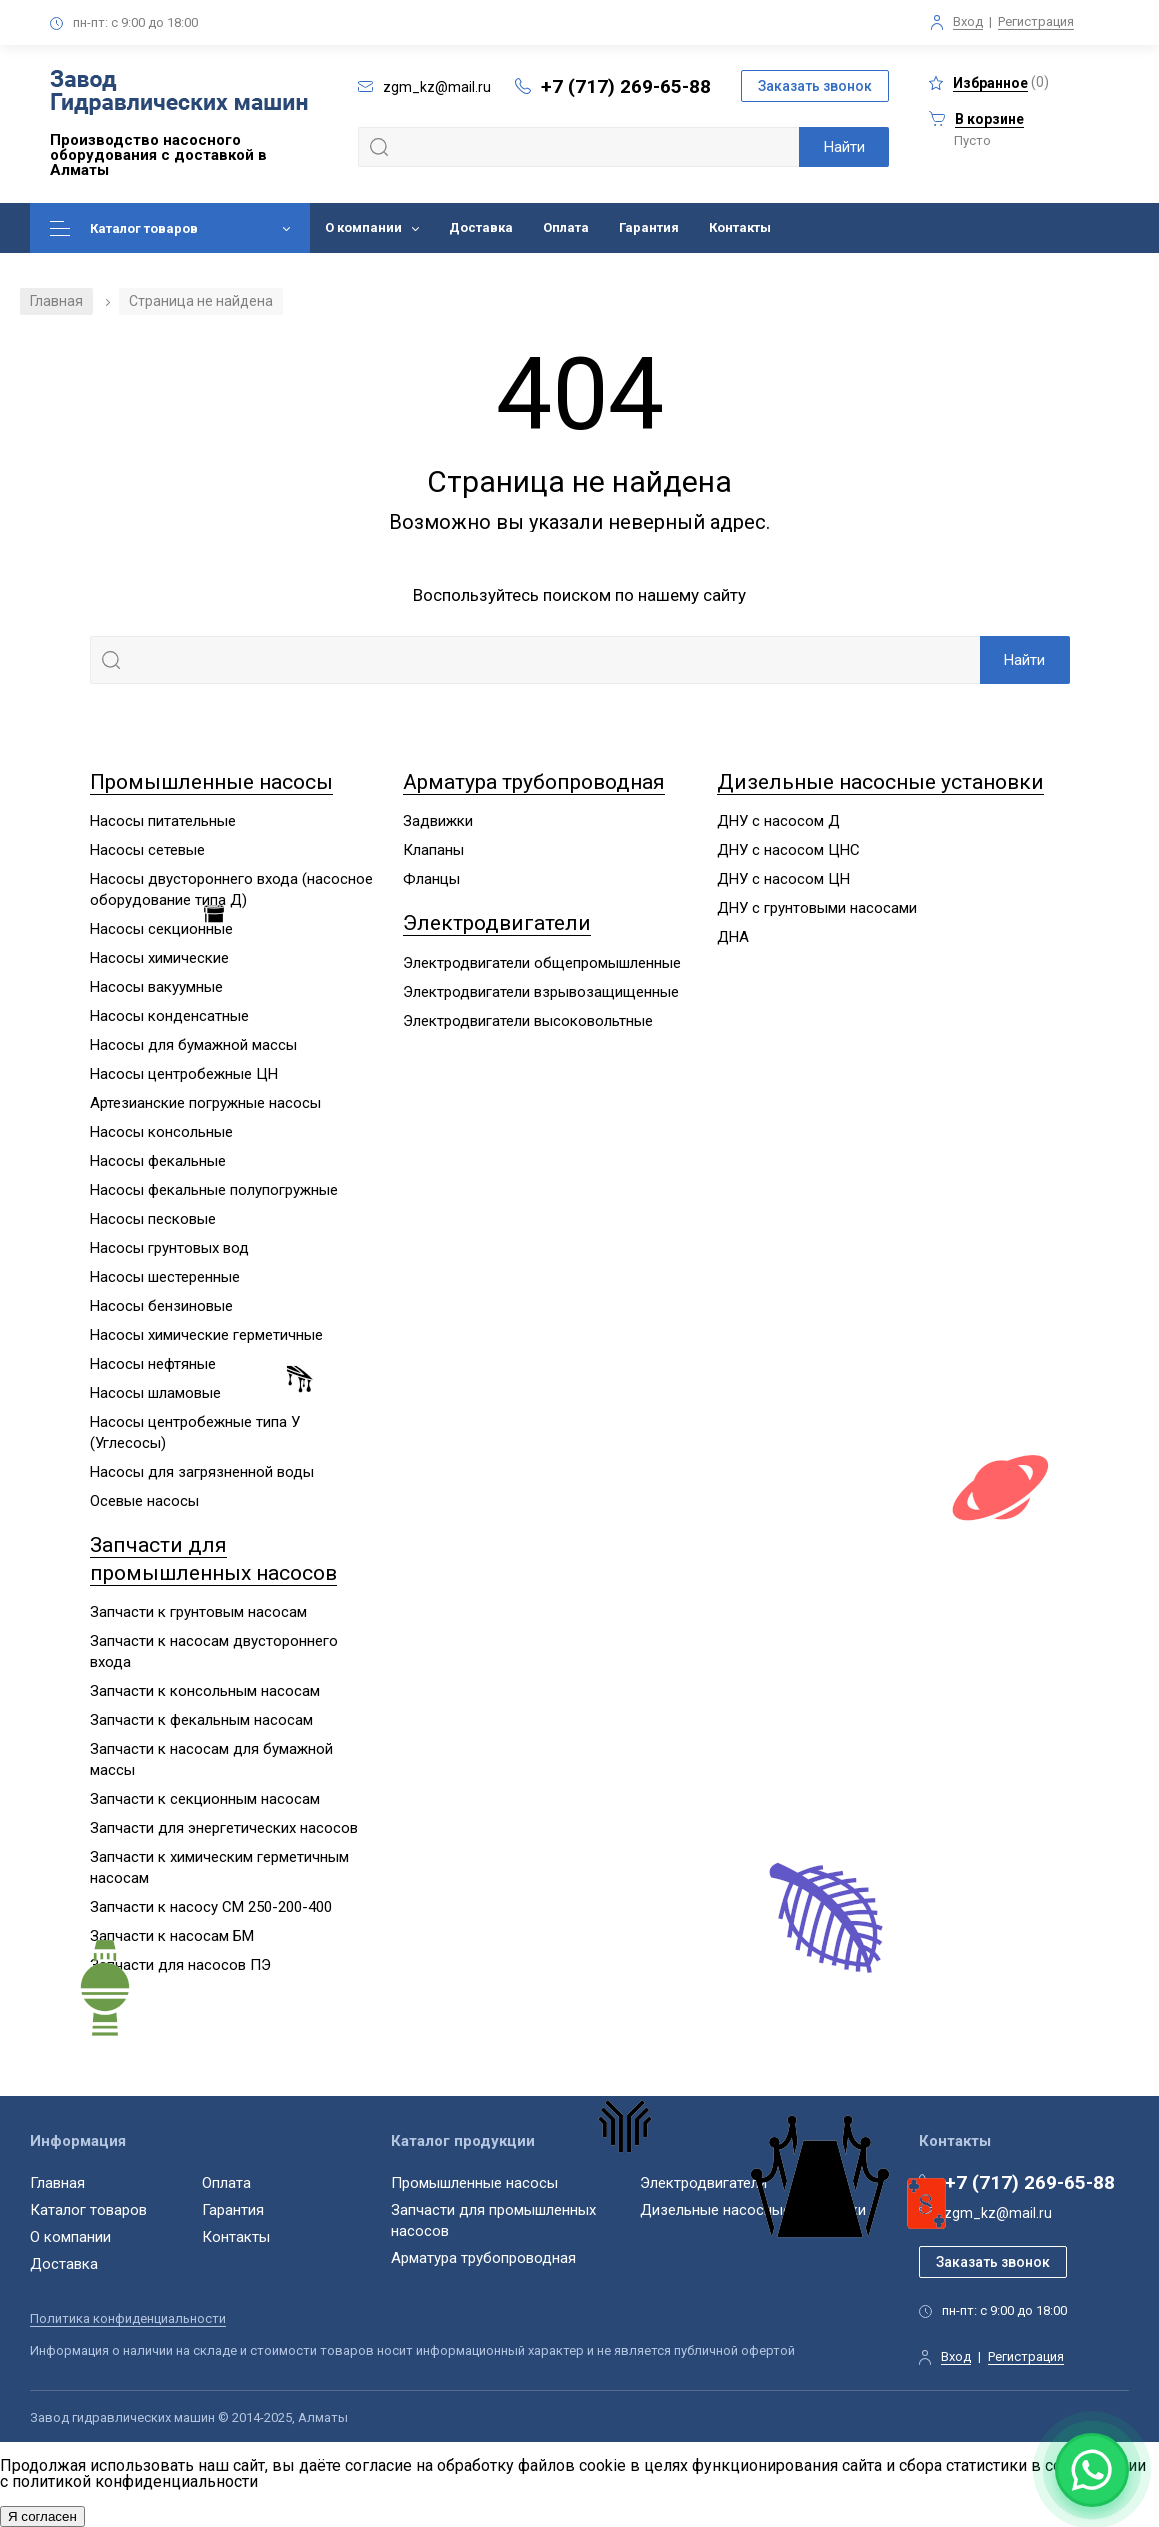 Image resolution: width=1159 pixels, height=2527 pixels. What do you see at coordinates (625, 2126) in the screenshot?
I see `enter the slumbering sanctuary area` at bounding box center [625, 2126].